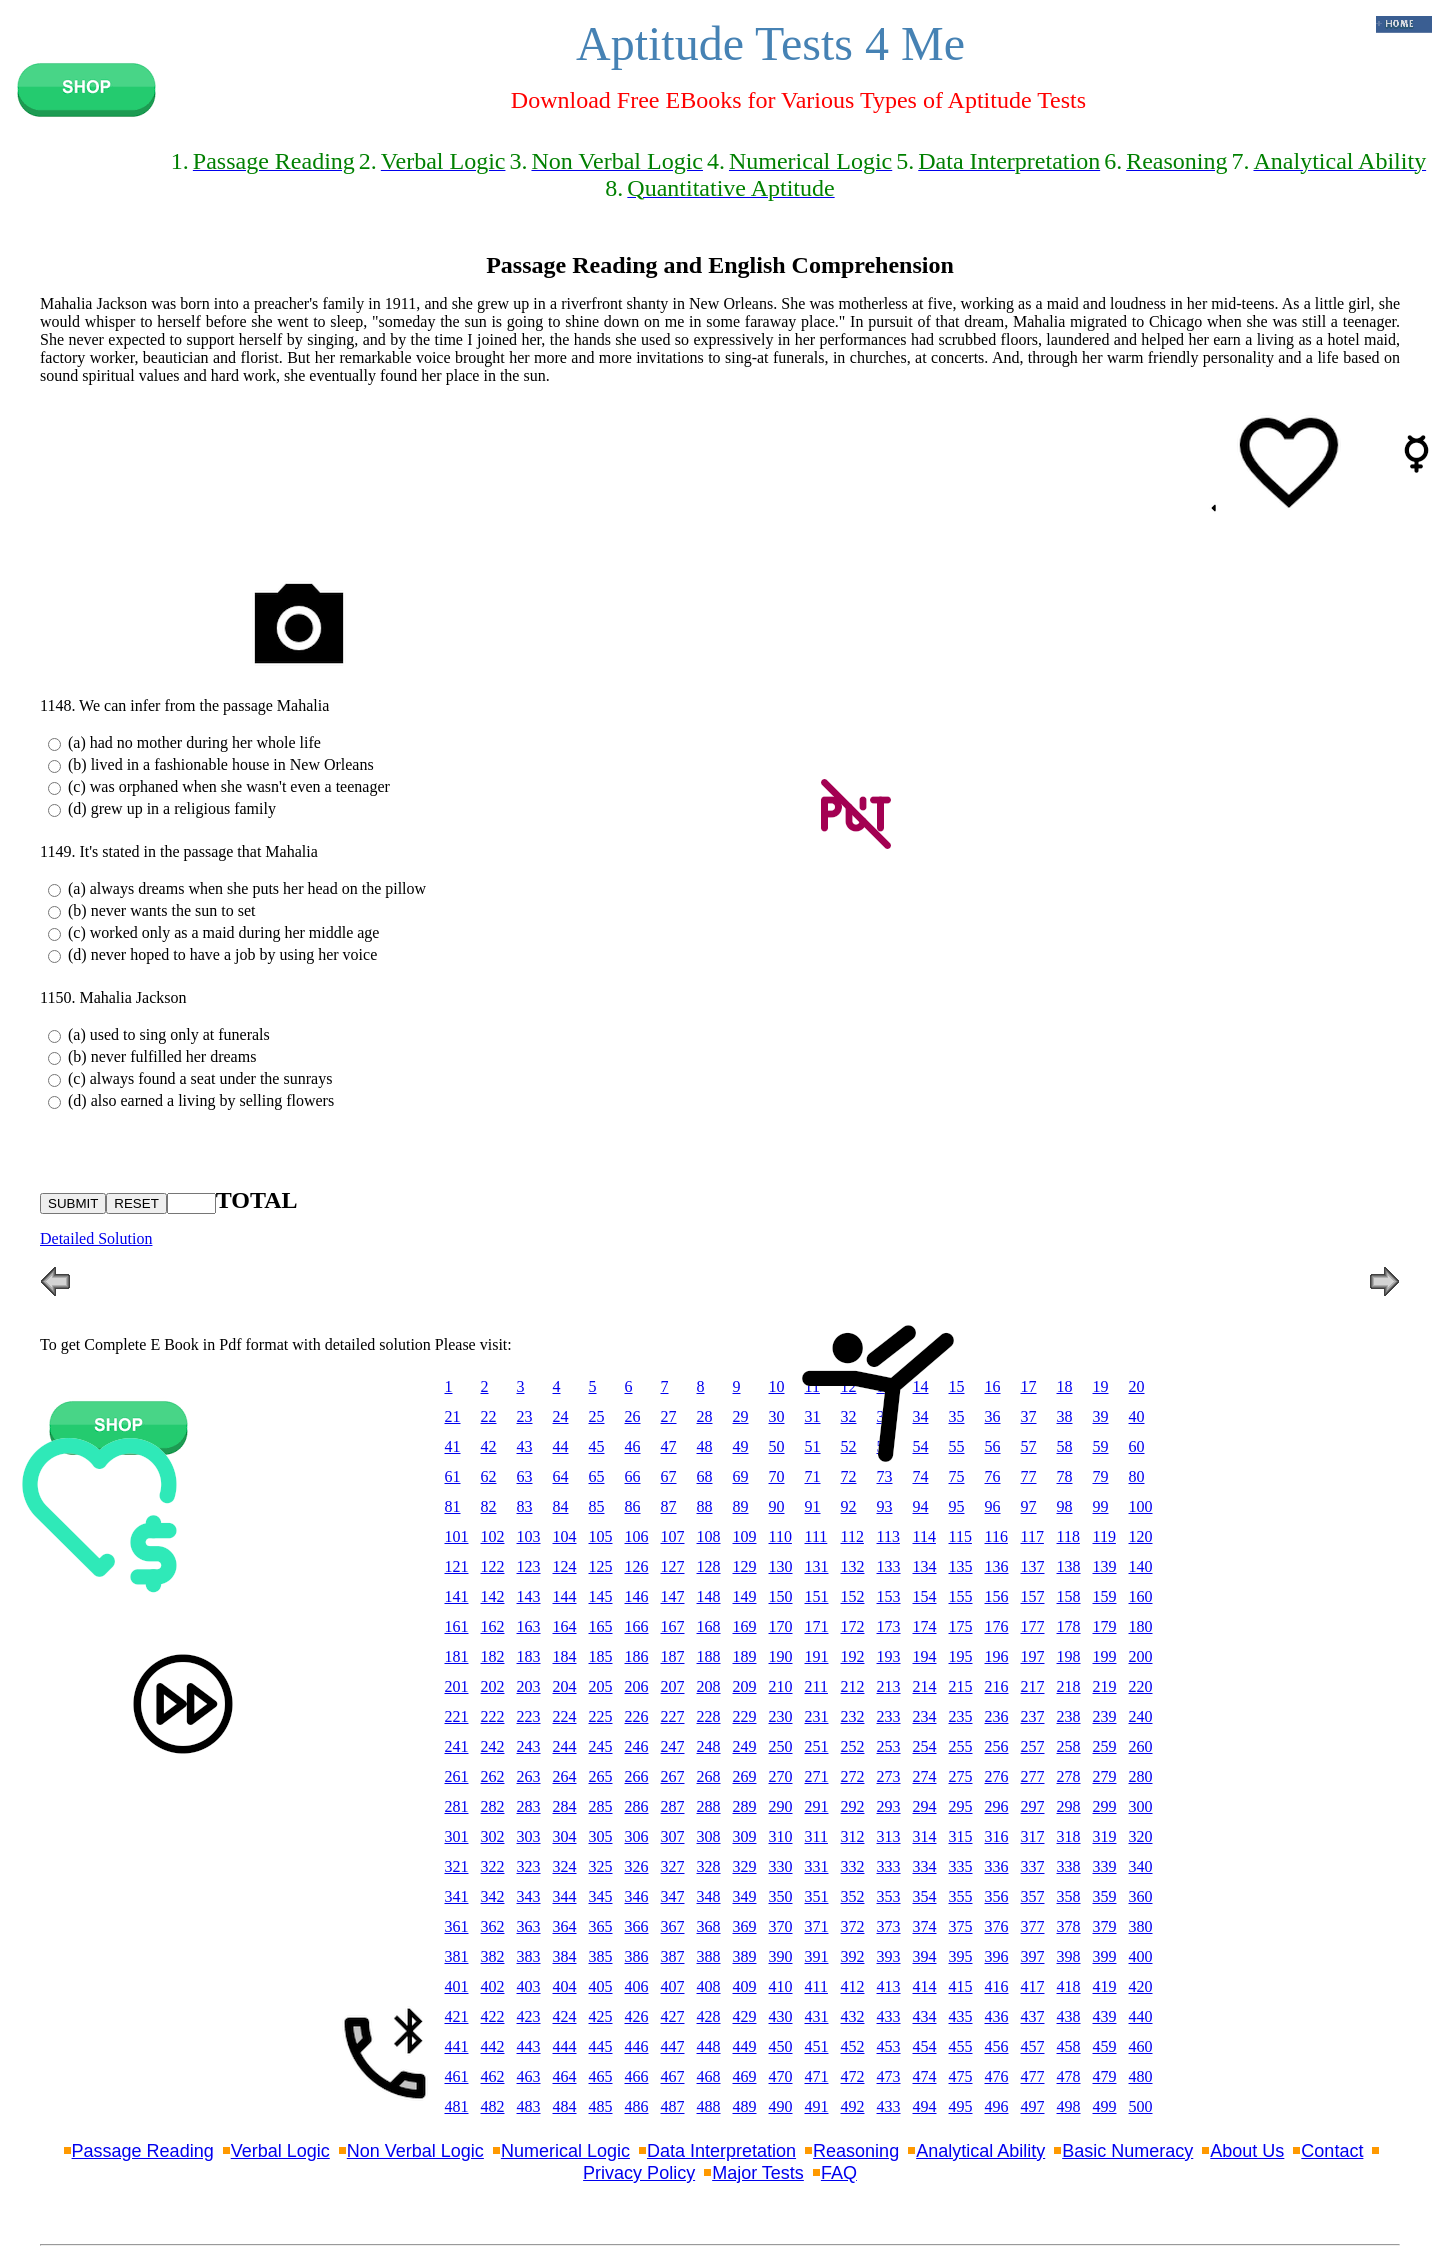 The width and height of the screenshot is (1440, 2255). What do you see at coordinates (99, 1507) in the screenshot?
I see `donate to a cause or charity` at bounding box center [99, 1507].